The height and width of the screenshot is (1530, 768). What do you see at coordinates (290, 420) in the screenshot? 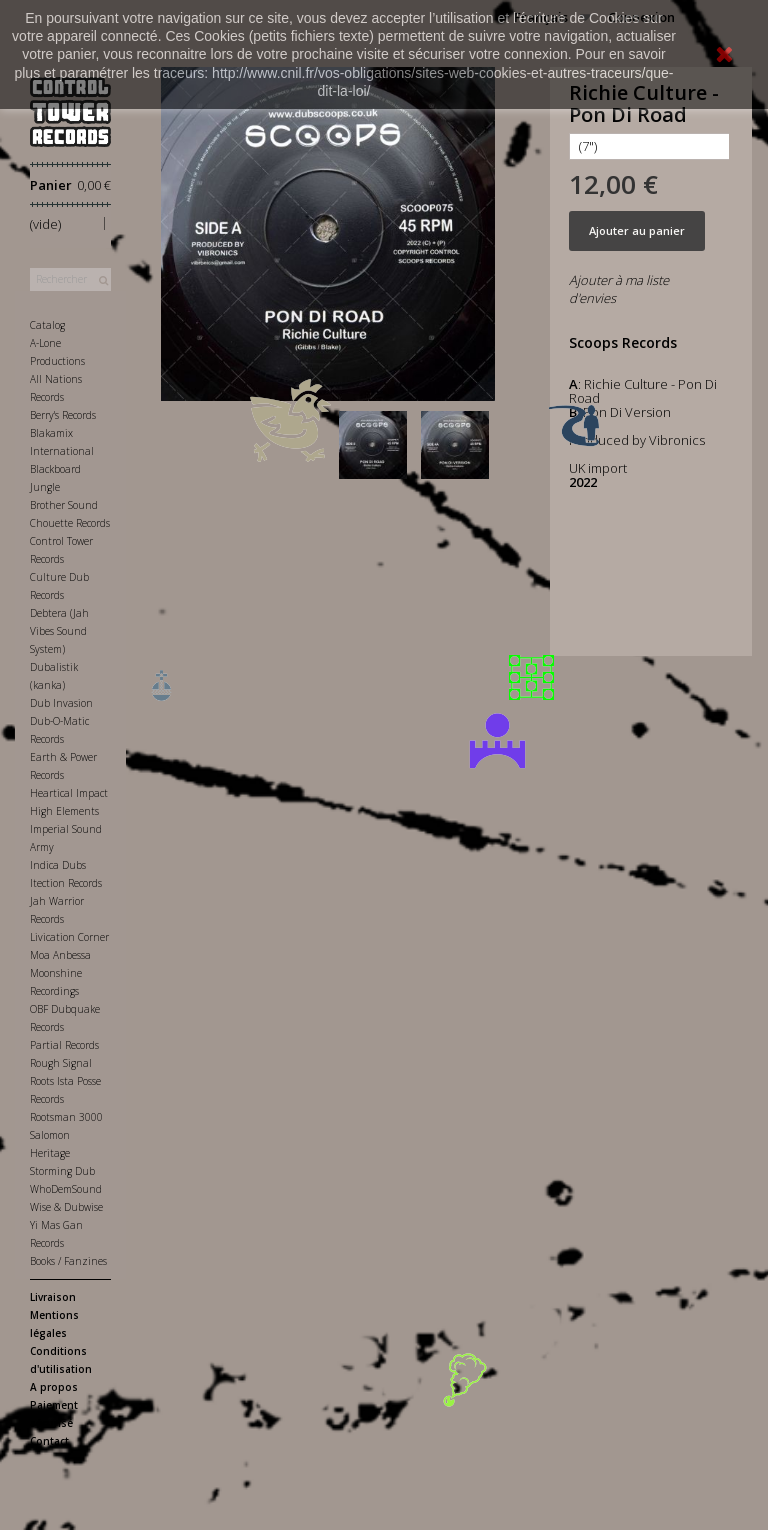
I see `select chicken in a farming or cooking game` at bounding box center [290, 420].